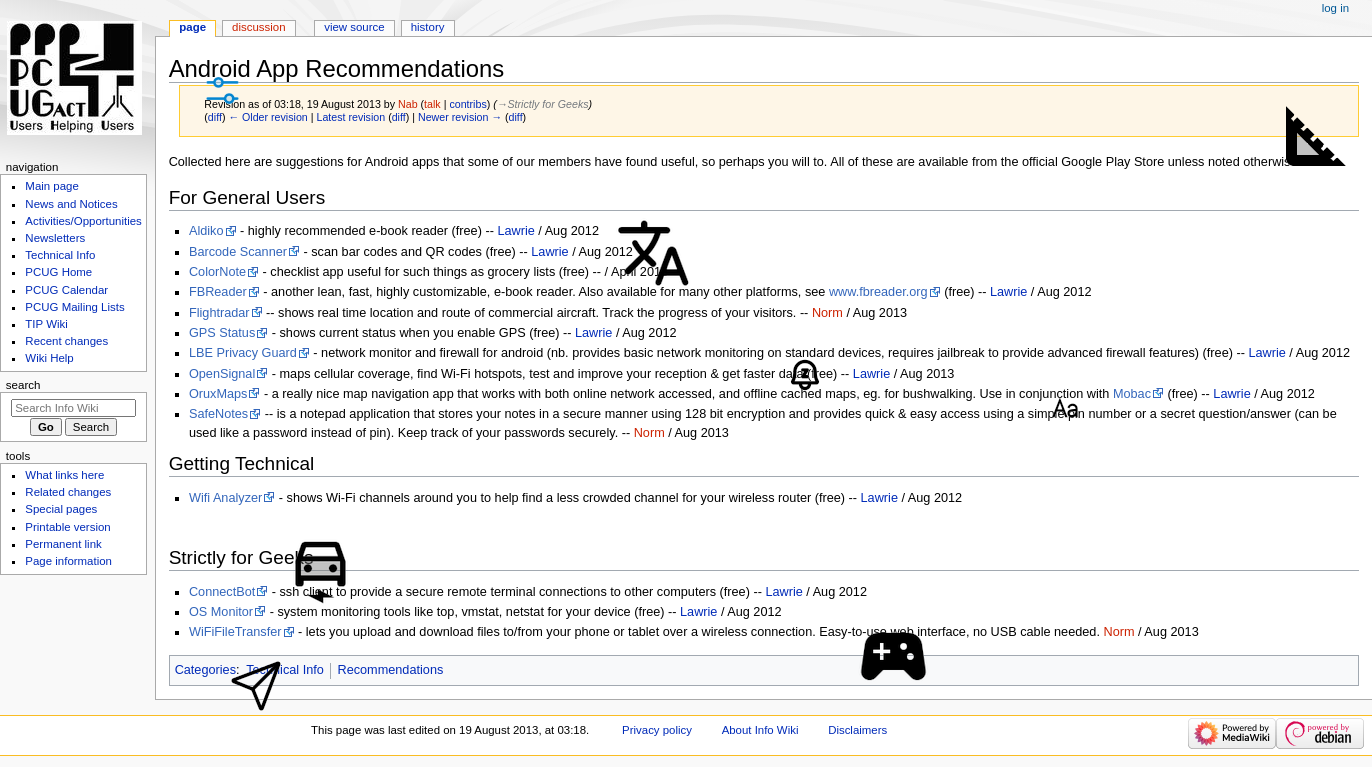 Image resolution: width=1372 pixels, height=767 pixels. What do you see at coordinates (320, 572) in the screenshot?
I see `find nearby electric vehicle charging stations` at bounding box center [320, 572].